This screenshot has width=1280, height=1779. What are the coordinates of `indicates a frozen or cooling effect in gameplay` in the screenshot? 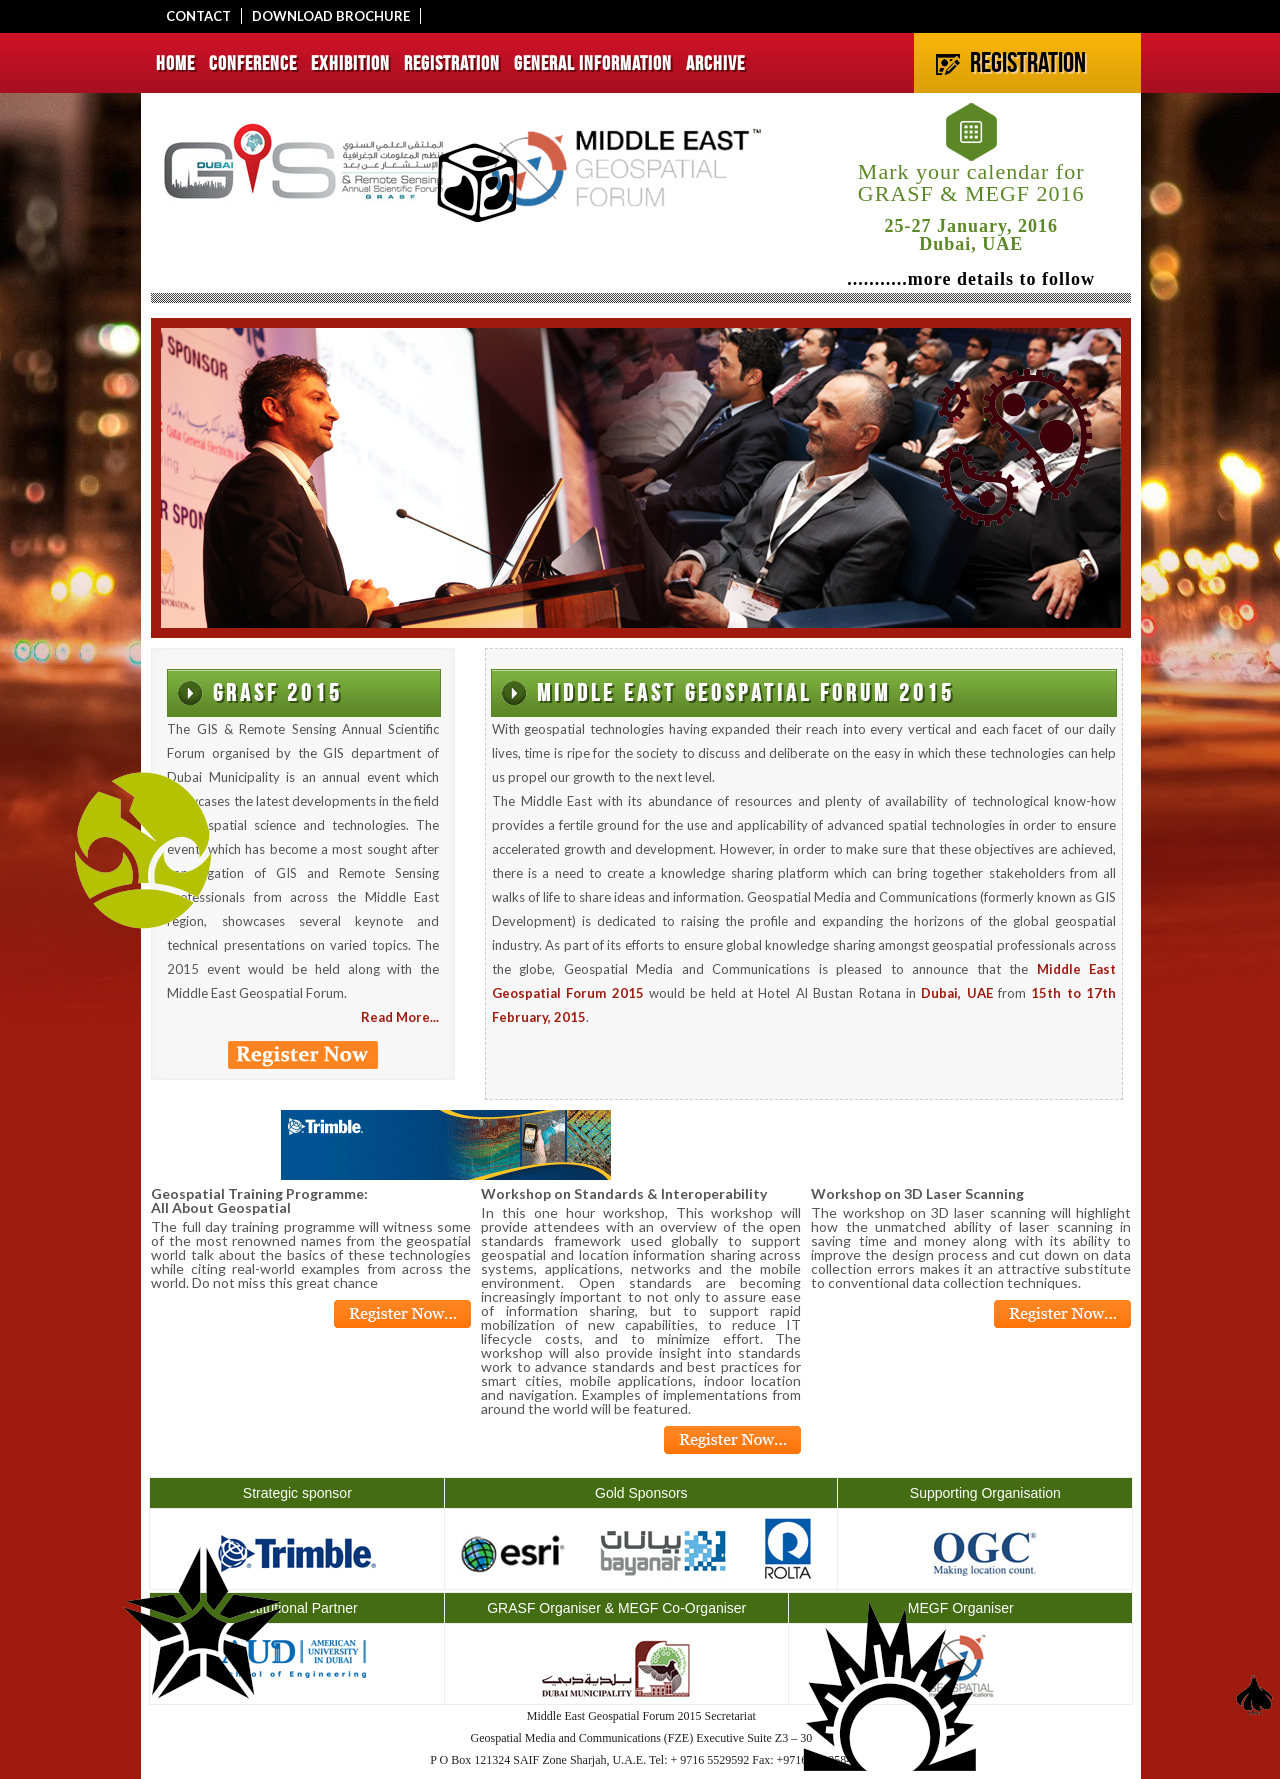 It's located at (477, 182).